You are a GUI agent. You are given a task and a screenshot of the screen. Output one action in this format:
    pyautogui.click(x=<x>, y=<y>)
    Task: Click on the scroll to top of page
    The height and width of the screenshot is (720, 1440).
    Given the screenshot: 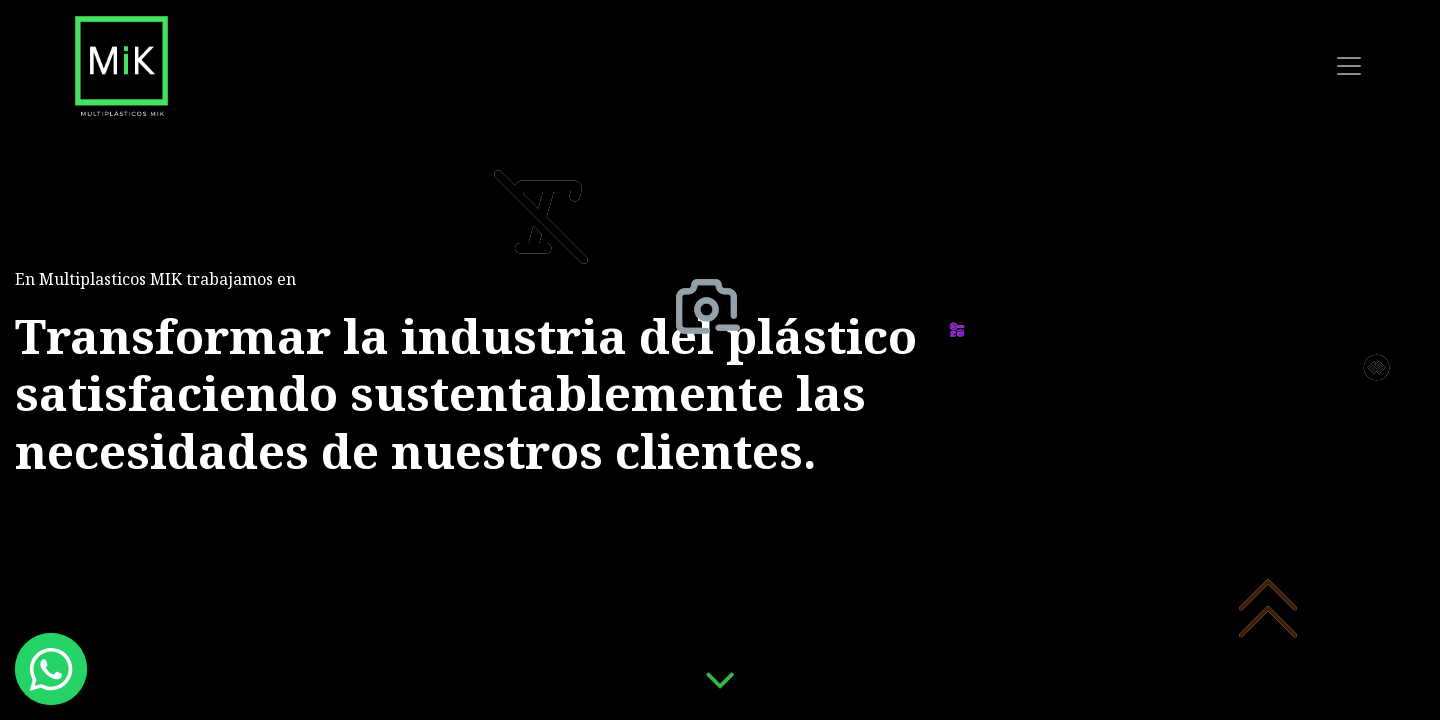 What is the action you would take?
    pyautogui.click(x=1268, y=611)
    